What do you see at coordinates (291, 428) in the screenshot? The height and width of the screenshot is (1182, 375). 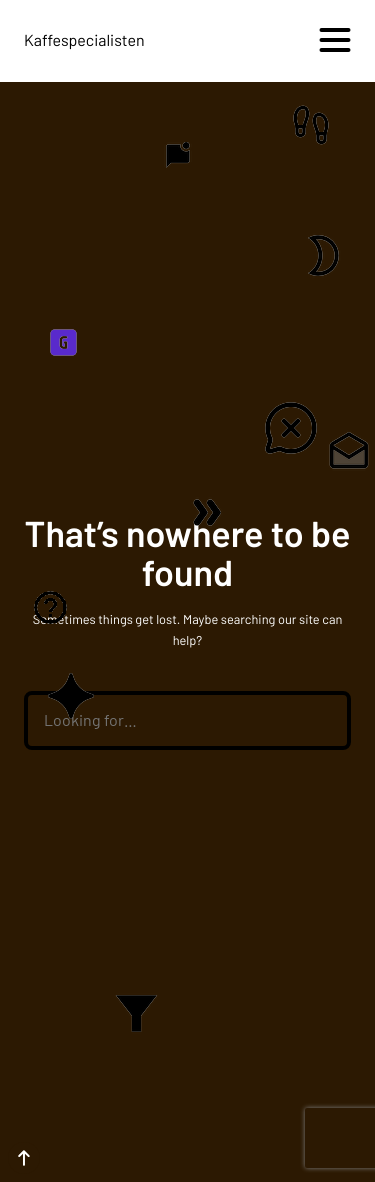 I see `delete a message or conversation` at bounding box center [291, 428].